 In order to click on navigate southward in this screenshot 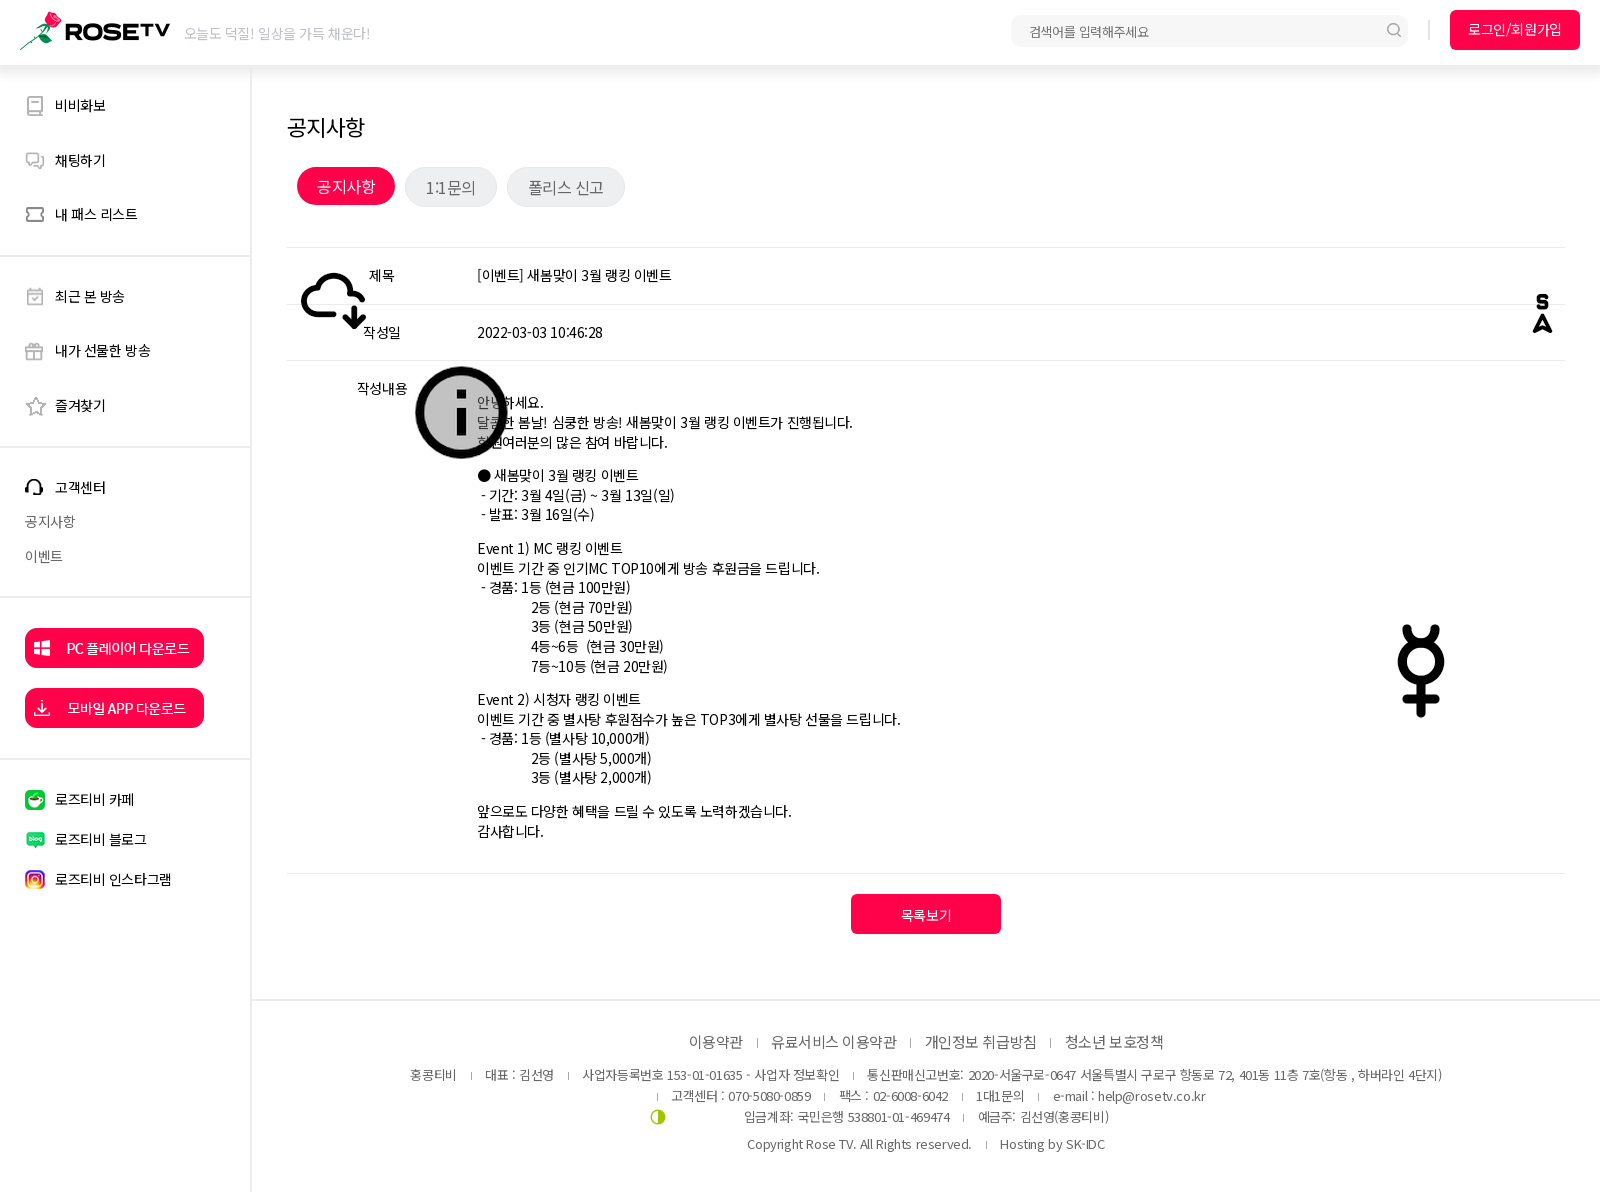, I will do `click(1542, 313)`.